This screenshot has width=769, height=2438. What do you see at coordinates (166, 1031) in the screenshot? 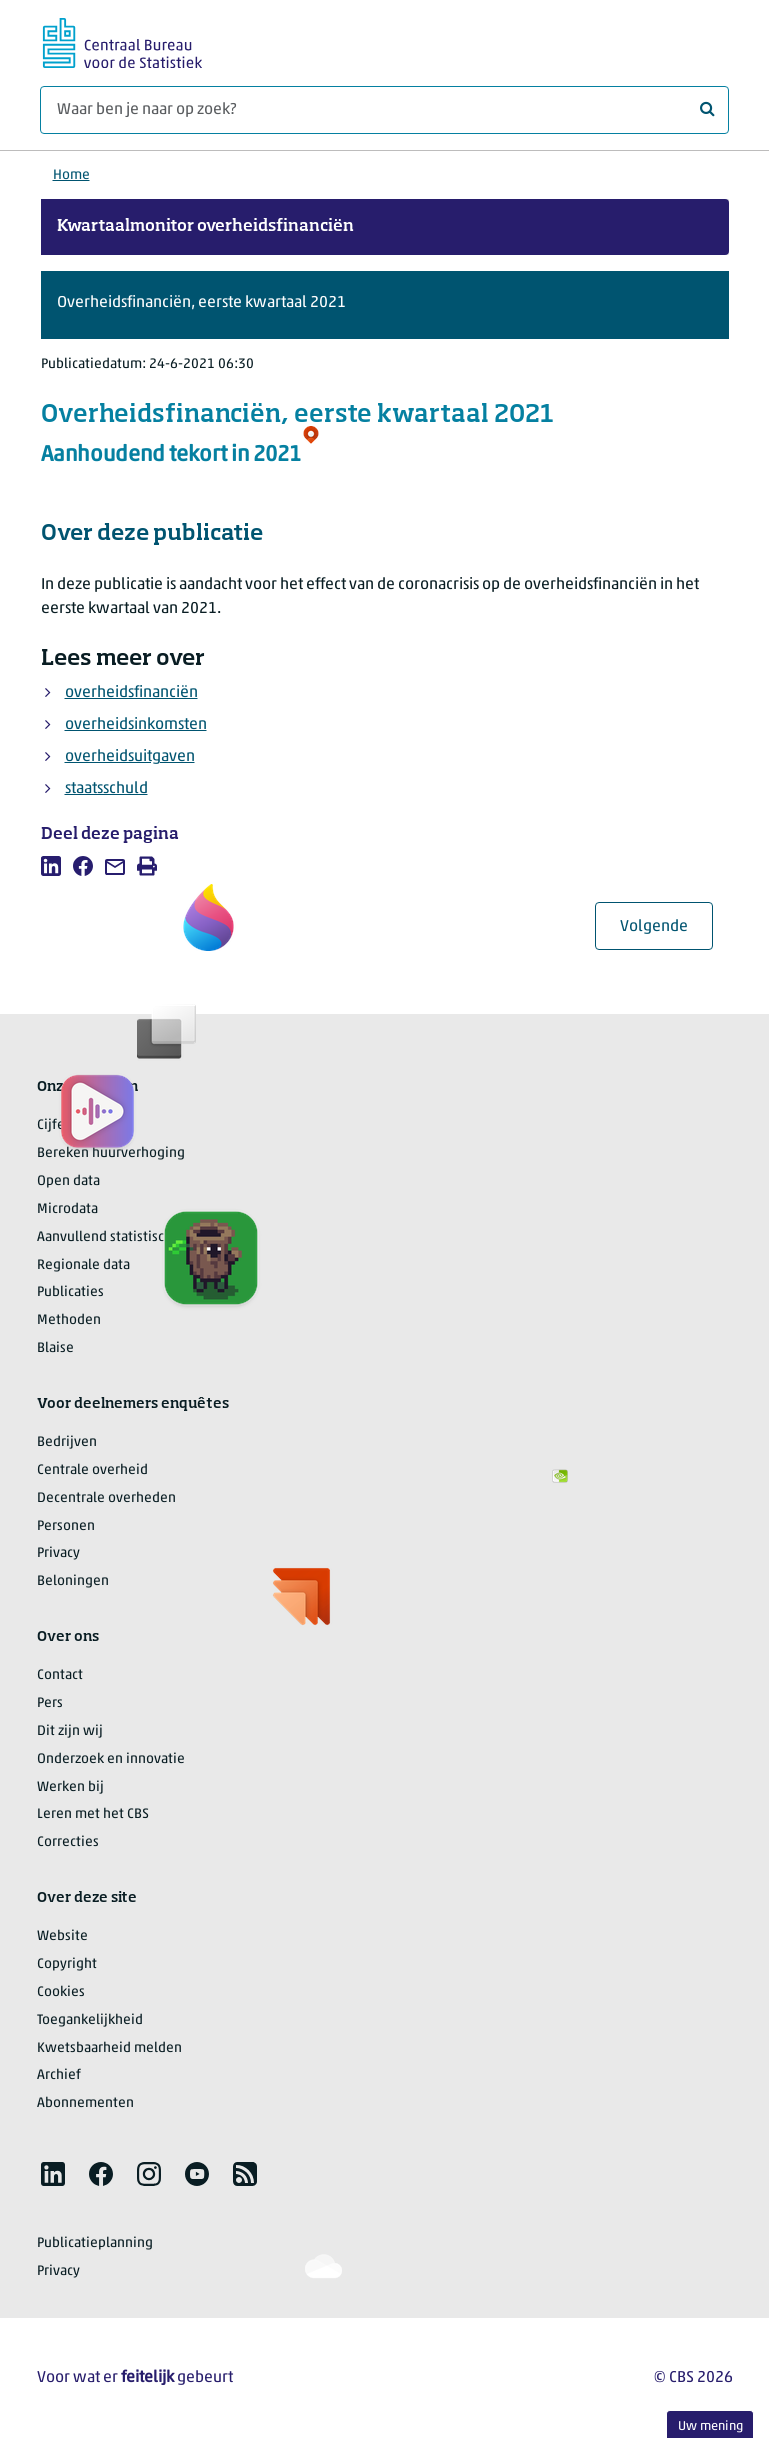
I see `open task view to see all open windows` at bounding box center [166, 1031].